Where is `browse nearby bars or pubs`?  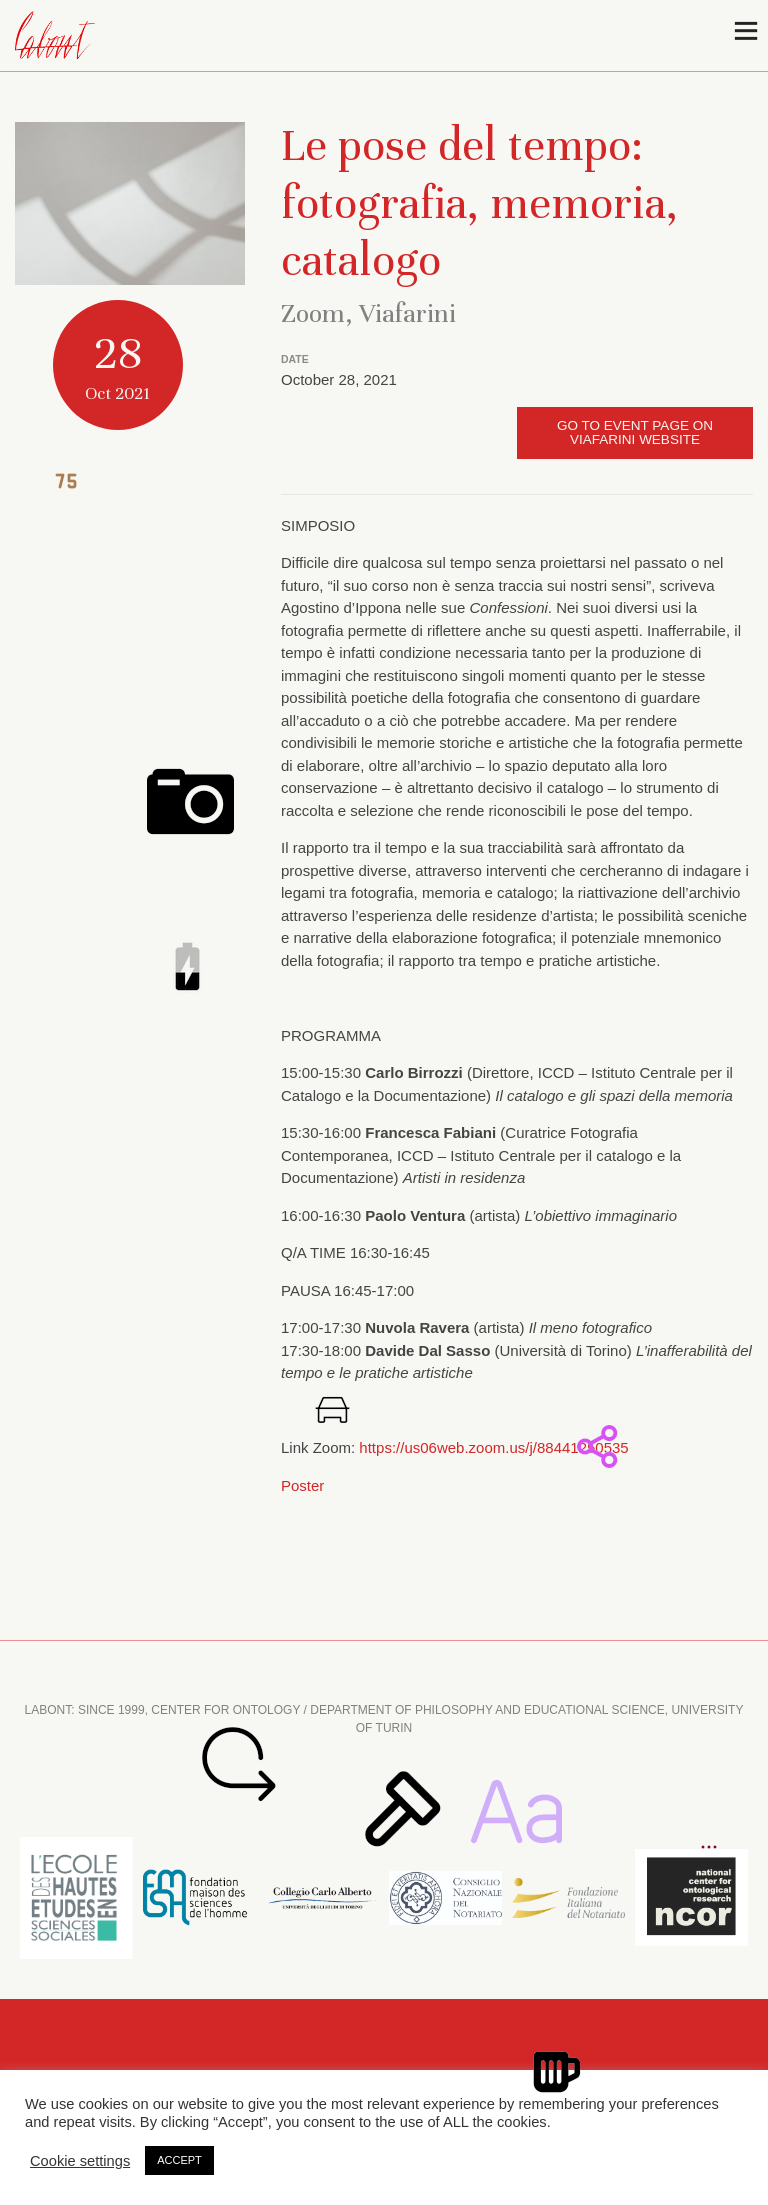 browse nearby bars or pubs is located at coordinates (554, 2072).